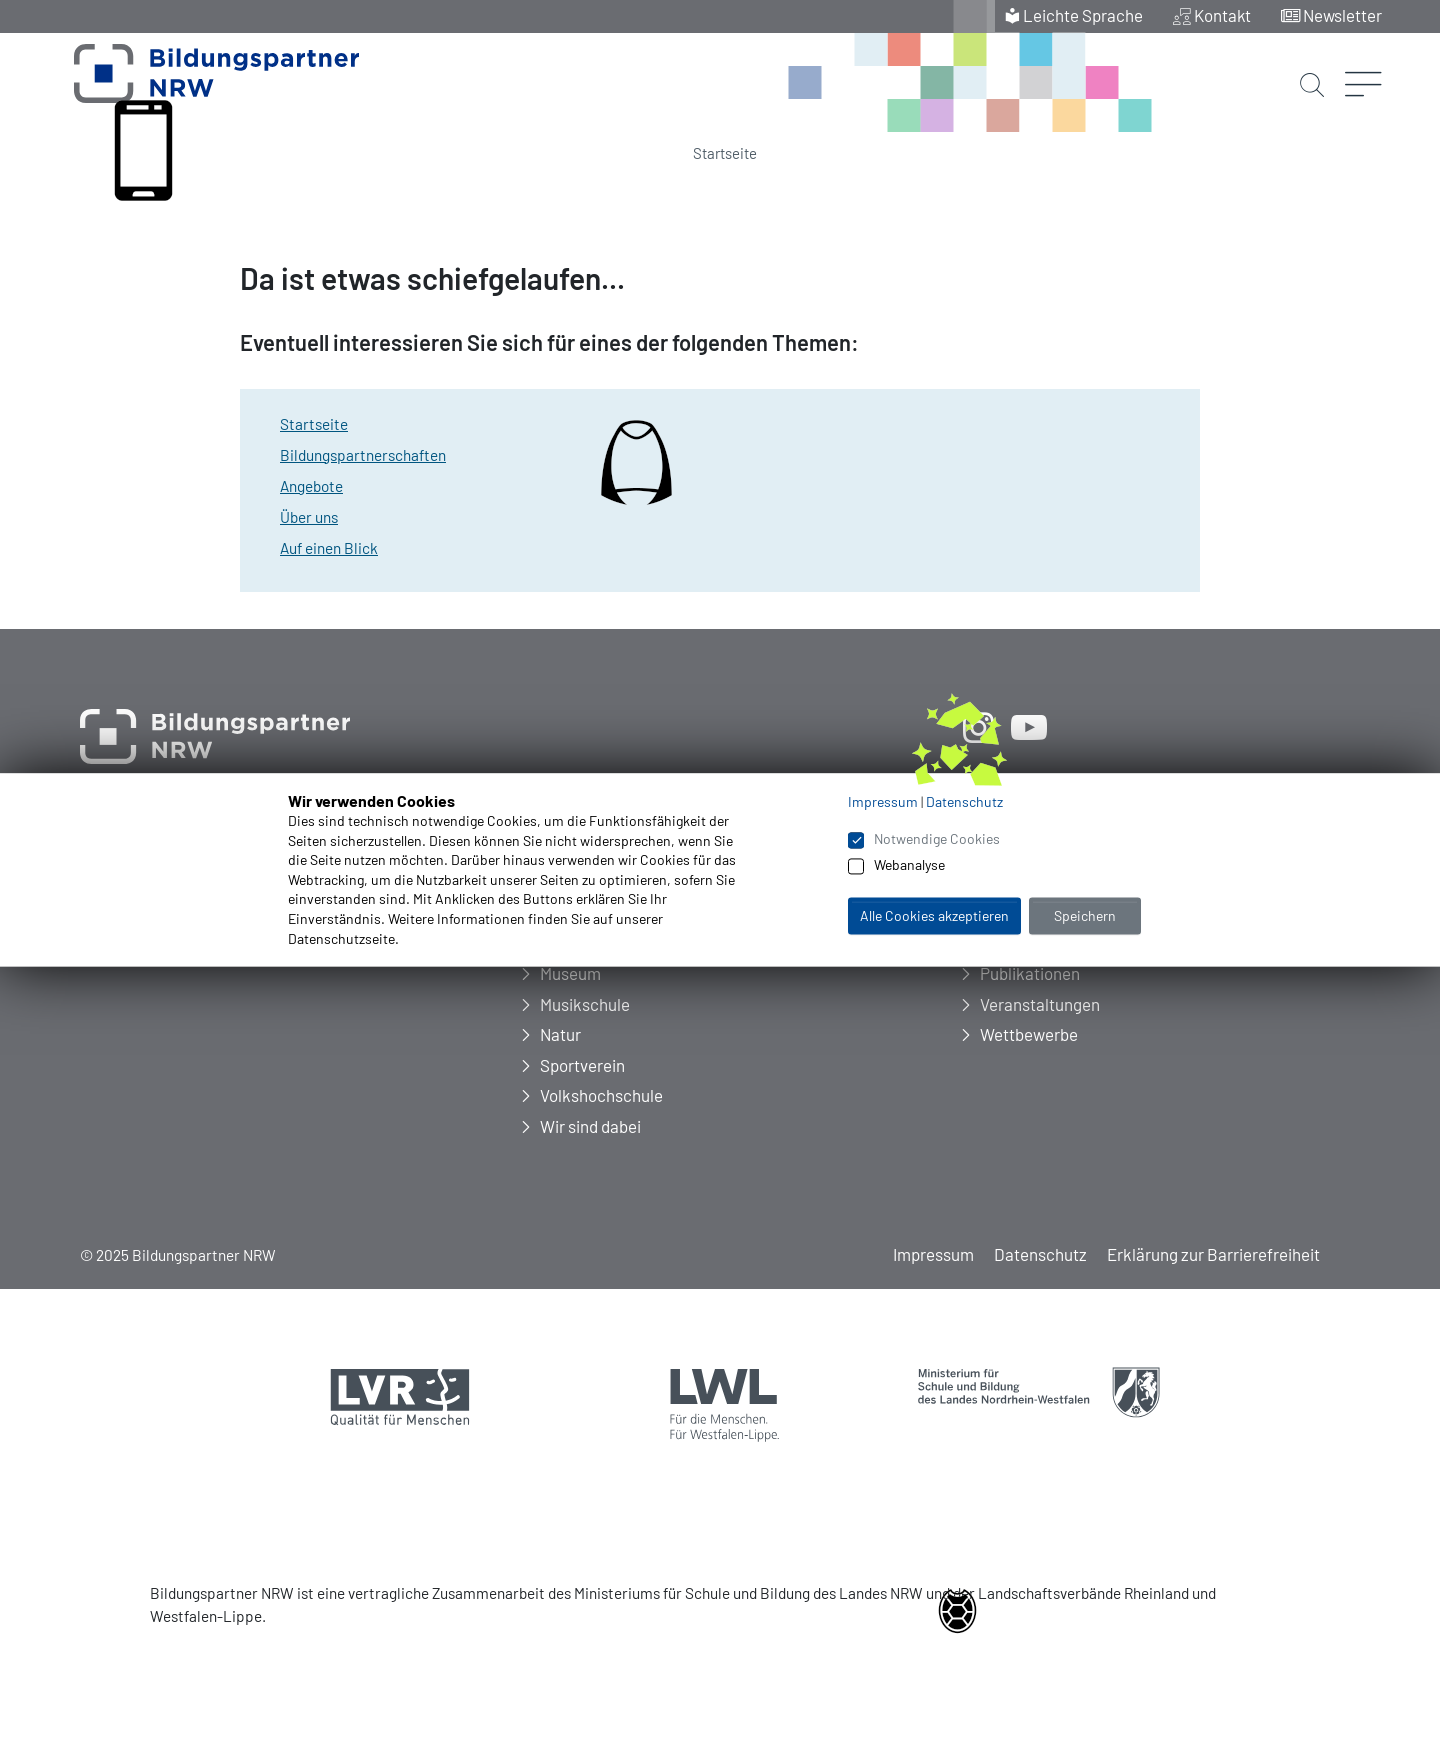 The image size is (1440, 1740). I want to click on equip a cloak or cape item, so click(636, 462).